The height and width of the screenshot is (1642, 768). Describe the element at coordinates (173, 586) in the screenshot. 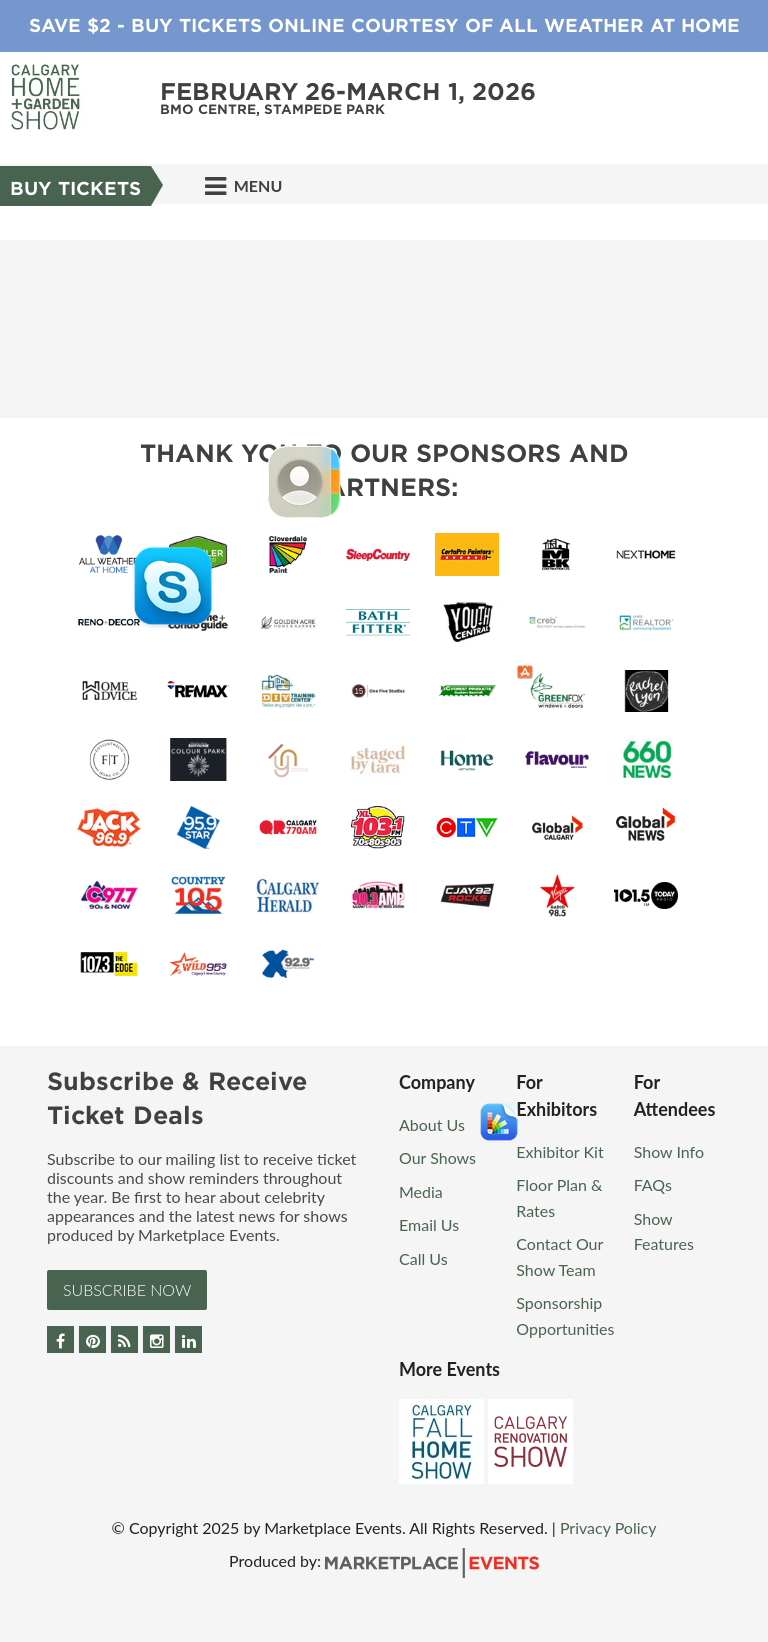

I see `open Skype app` at that location.